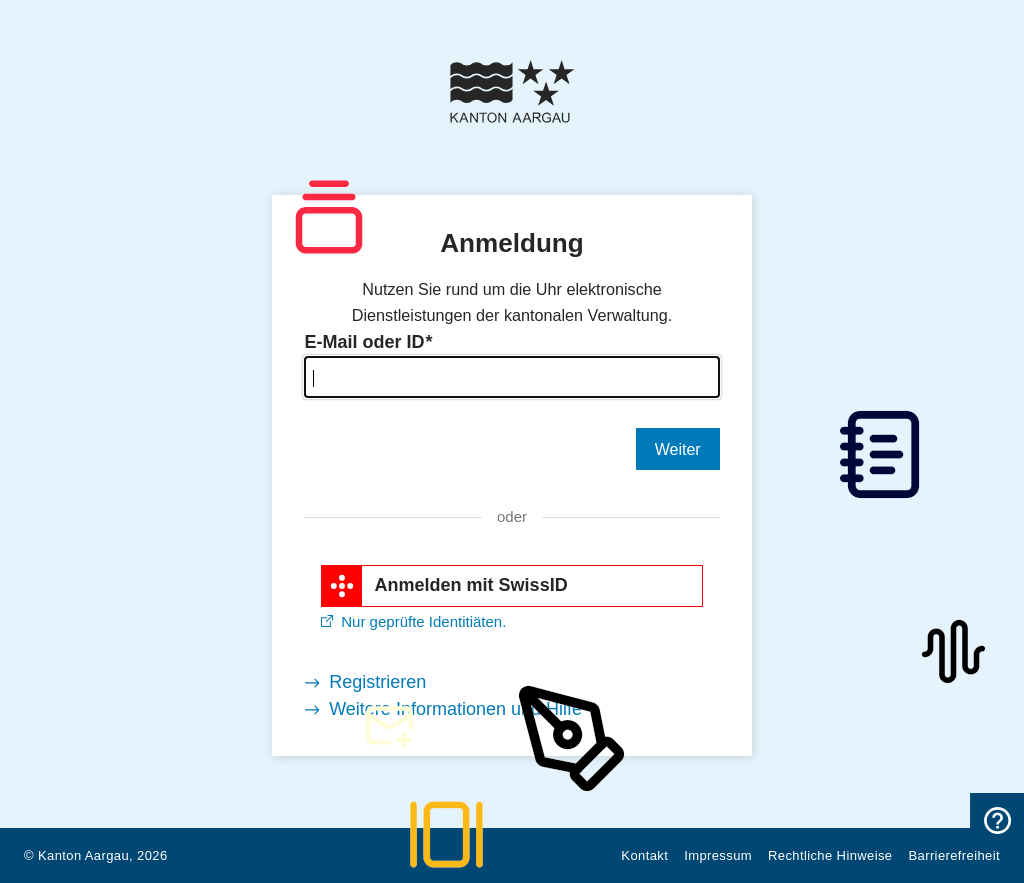  I want to click on audio waveform visualization, so click(953, 651).